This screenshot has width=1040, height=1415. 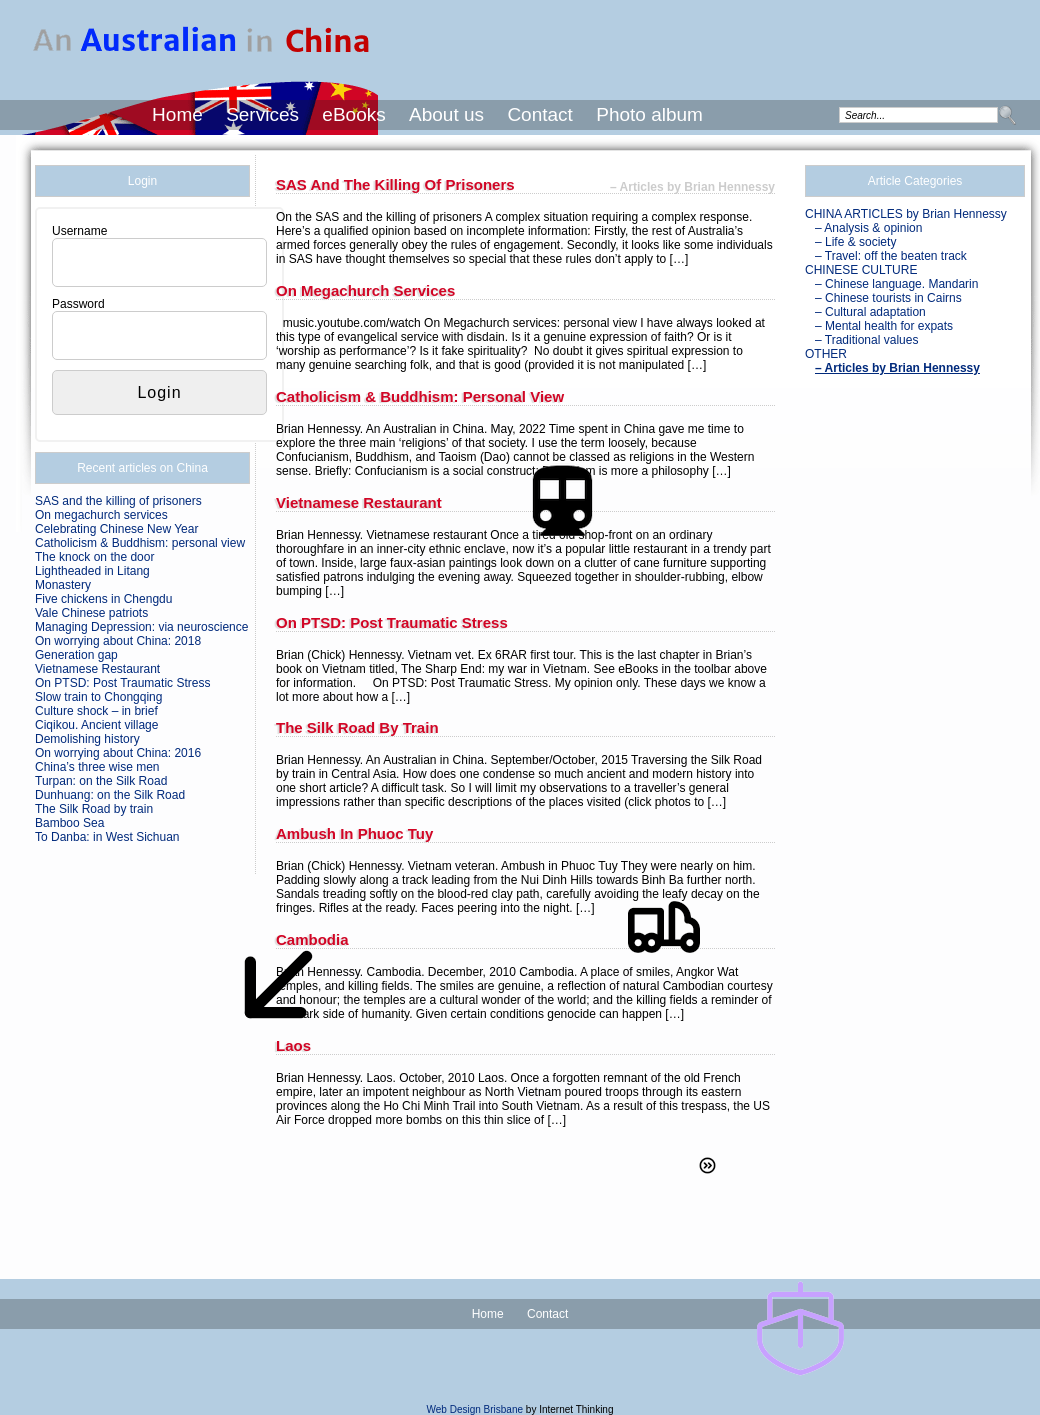 What do you see at coordinates (562, 502) in the screenshot?
I see `get public transit directions` at bounding box center [562, 502].